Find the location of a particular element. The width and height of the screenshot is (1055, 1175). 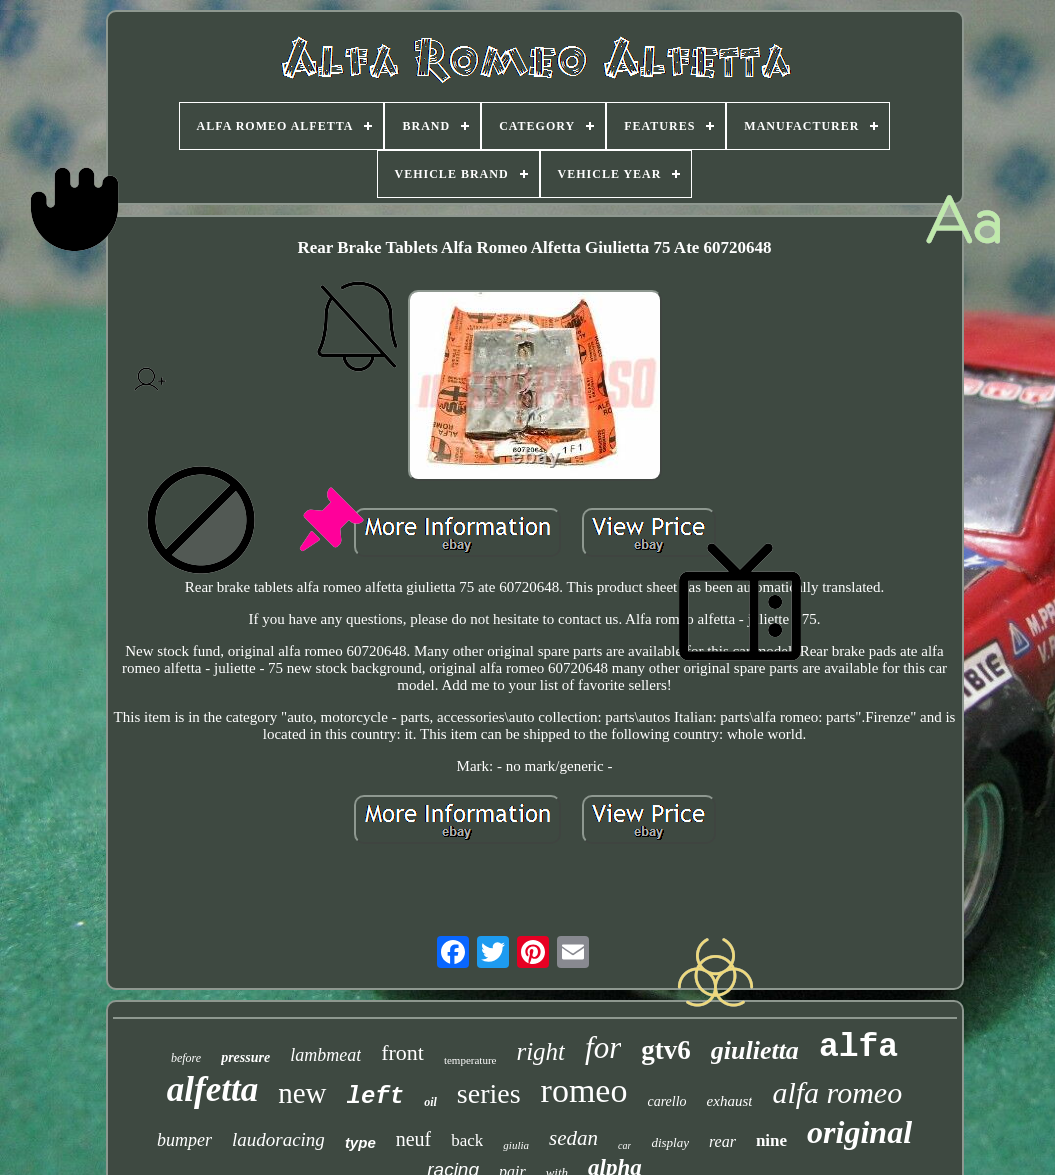

mute notifications is located at coordinates (358, 326).